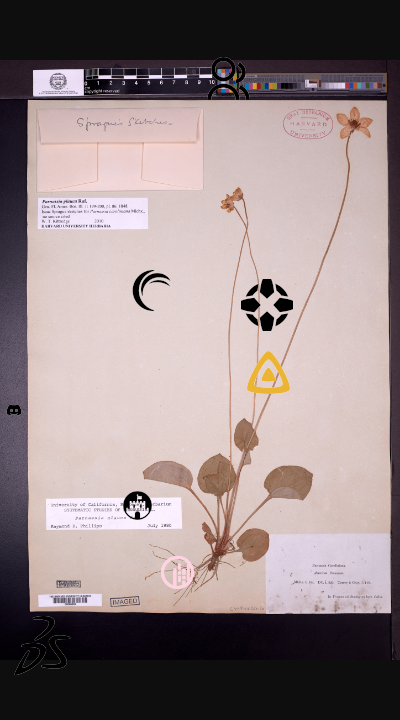 The width and height of the screenshot is (400, 720). Describe the element at coordinates (177, 572) in the screenshot. I see `GeoPandas library logo` at that location.